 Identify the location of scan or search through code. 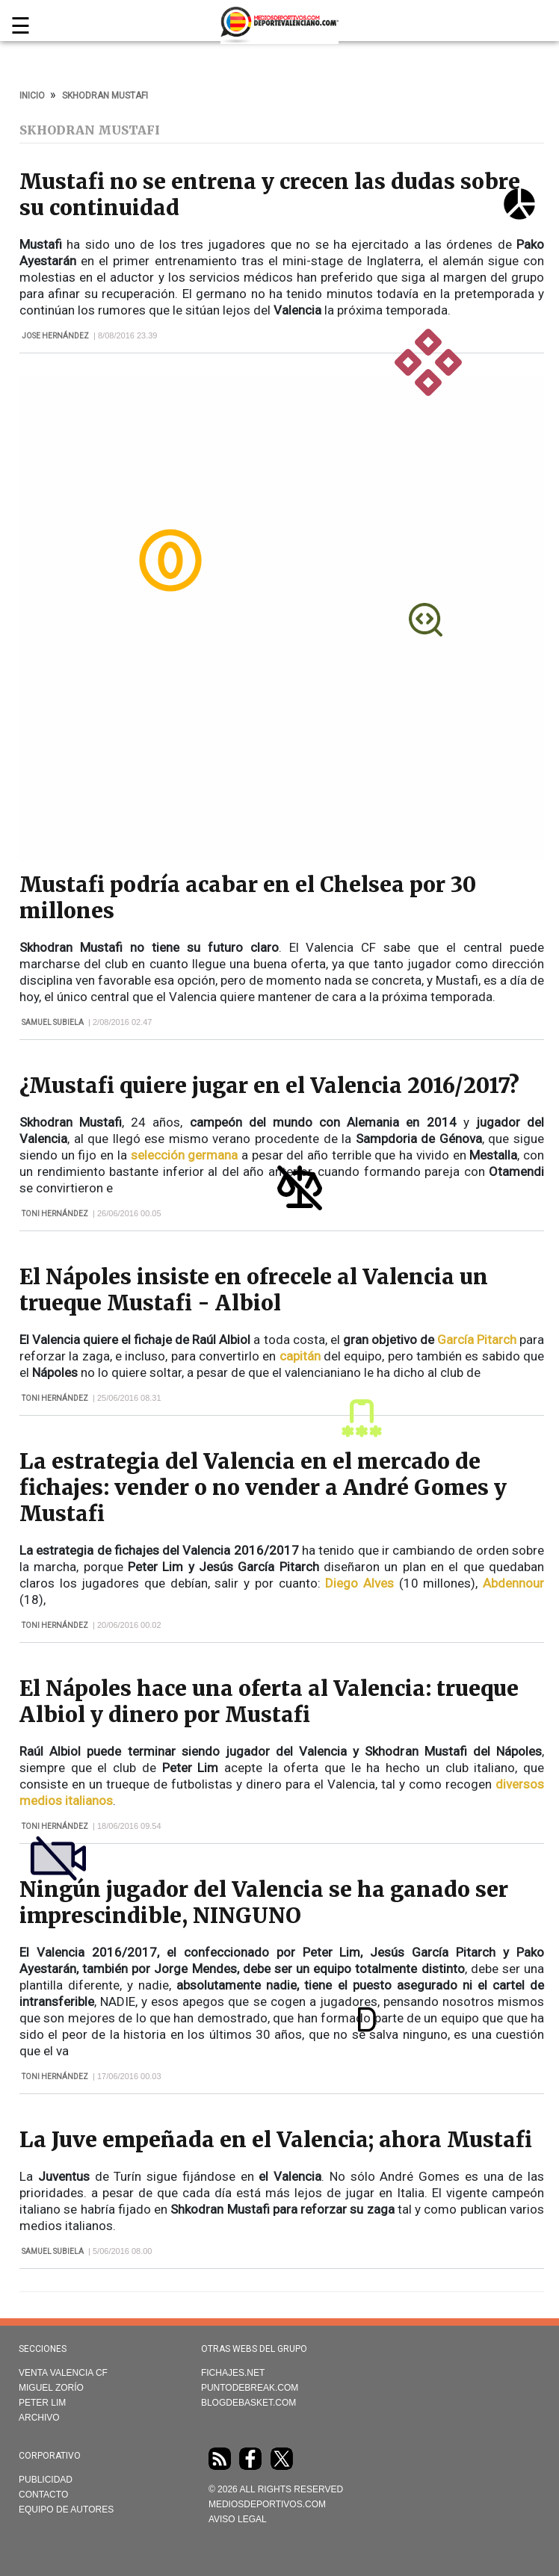
(425, 619).